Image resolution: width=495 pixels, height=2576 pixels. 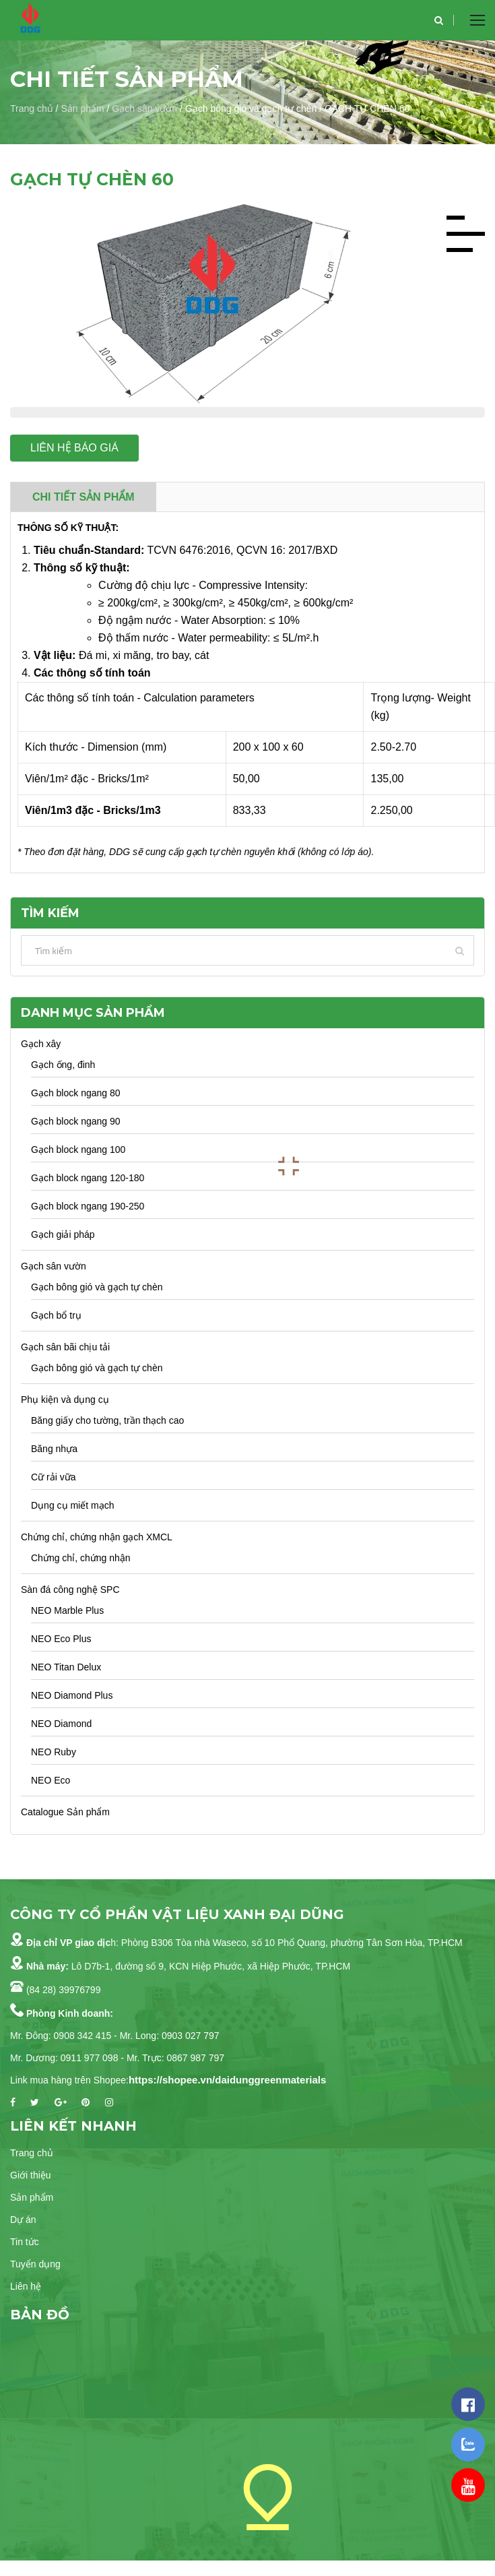 What do you see at coordinates (465, 234) in the screenshot?
I see `view horizontal bar chart data` at bounding box center [465, 234].